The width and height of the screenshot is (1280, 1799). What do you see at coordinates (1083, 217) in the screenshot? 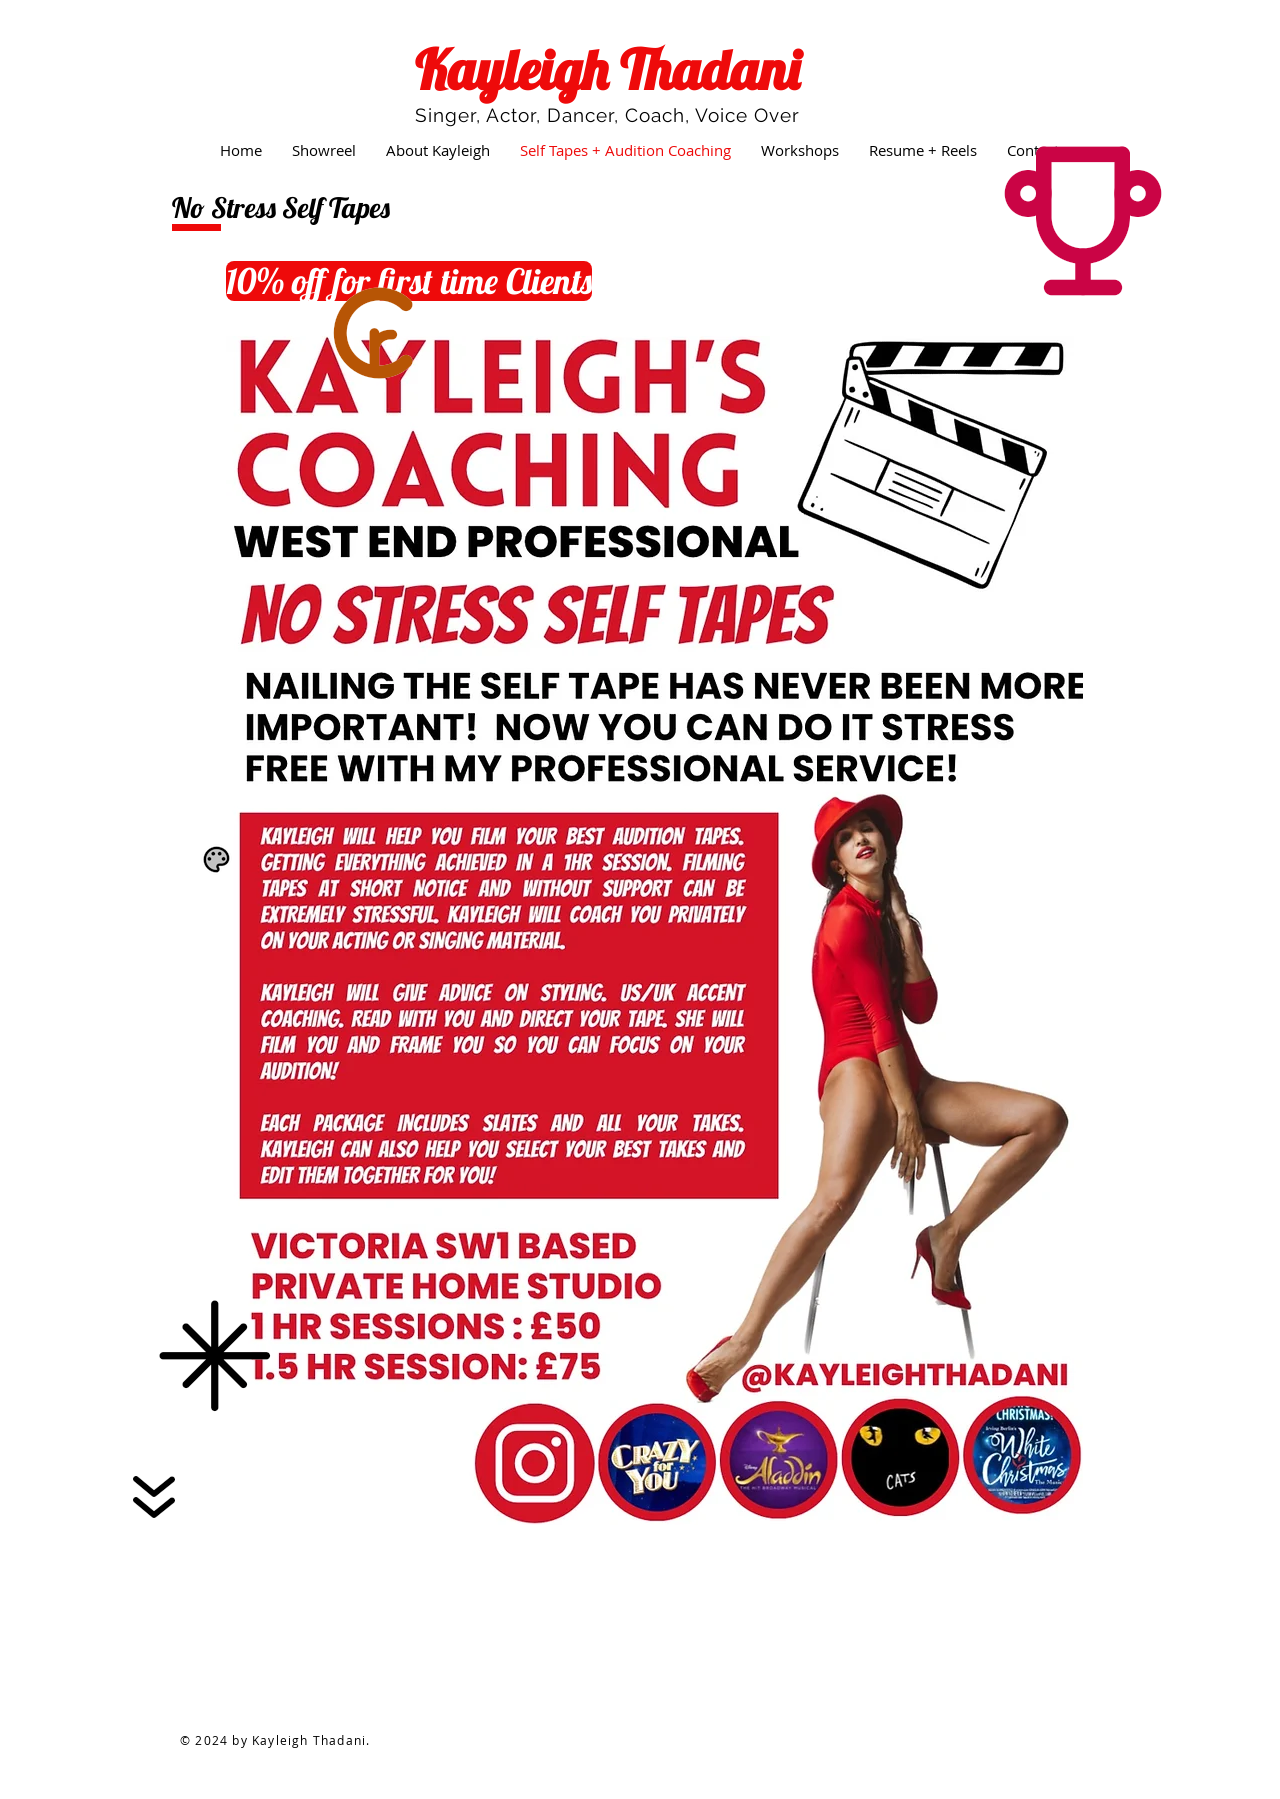
I see `view achievements or awards` at bounding box center [1083, 217].